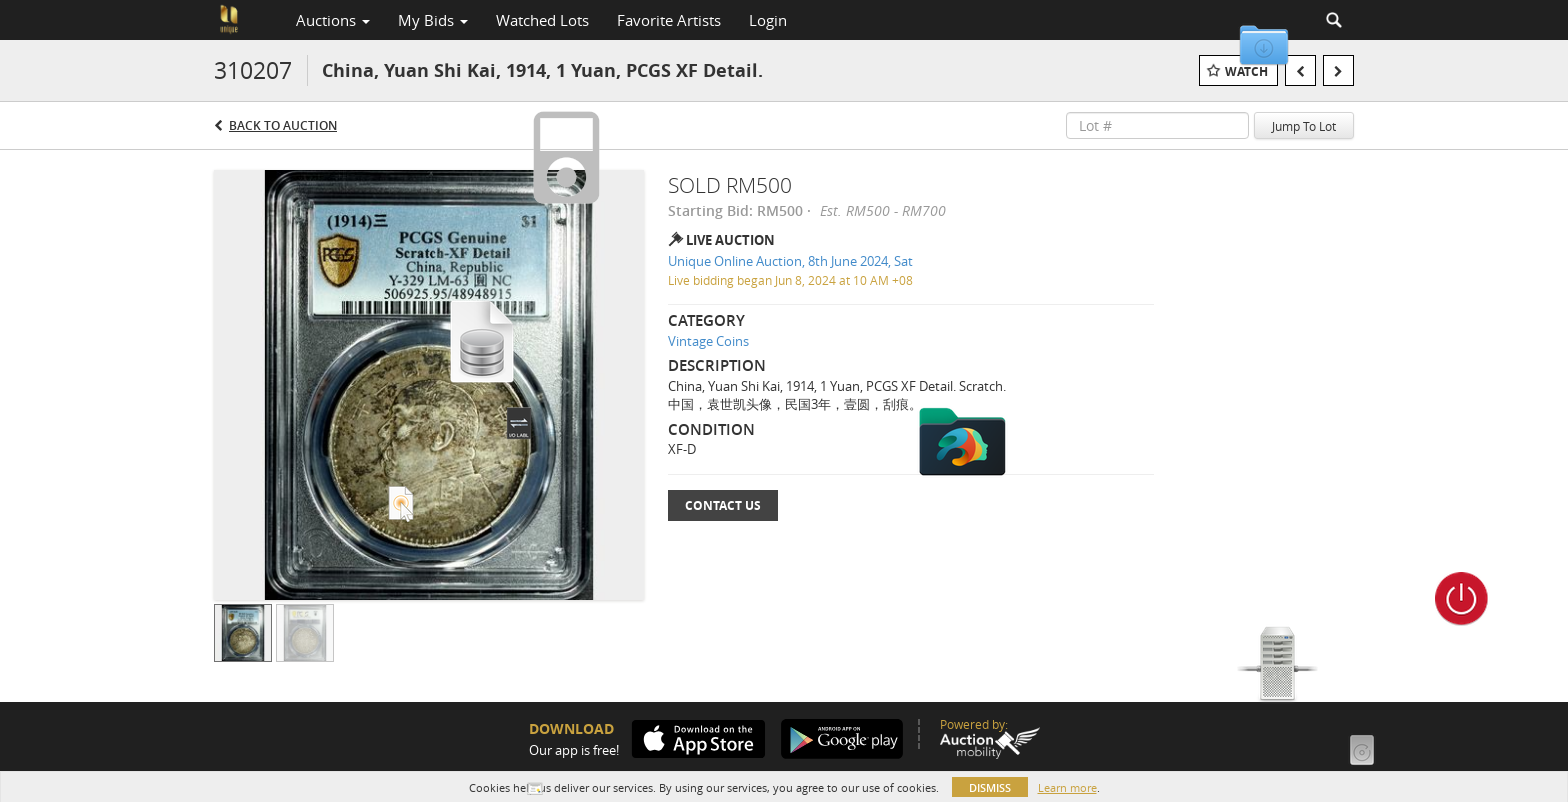  I want to click on access hard drive storage, so click(1362, 750).